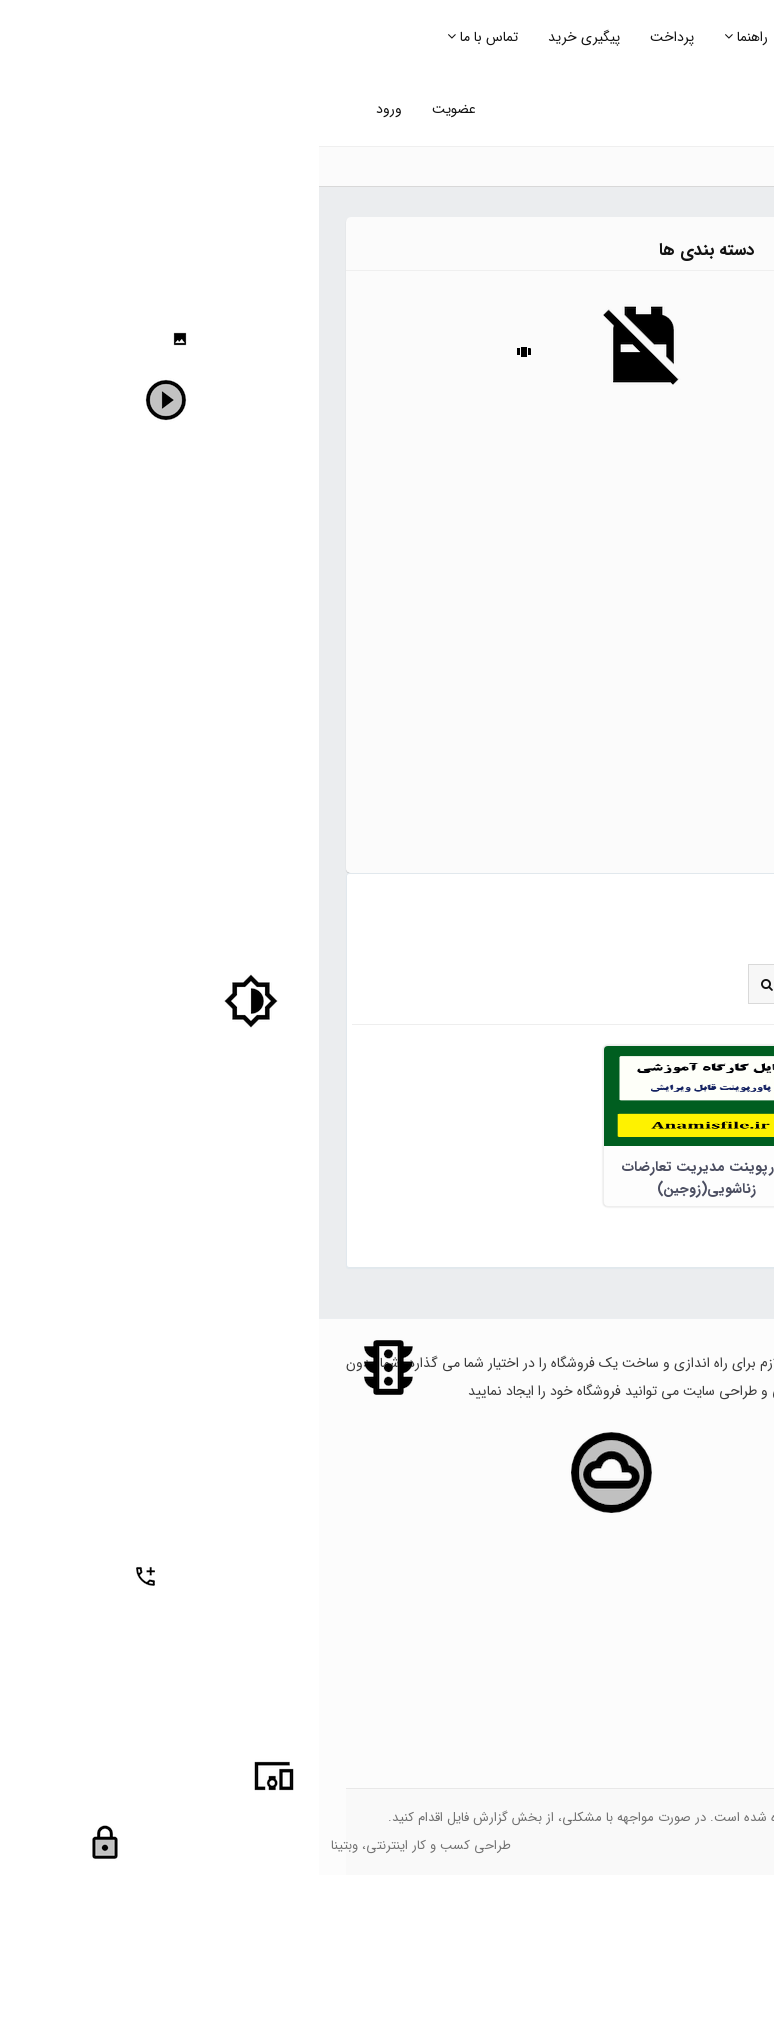 The image size is (774, 2025). What do you see at coordinates (251, 1001) in the screenshot?
I see `adjust screen brightness settings` at bounding box center [251, 1001].